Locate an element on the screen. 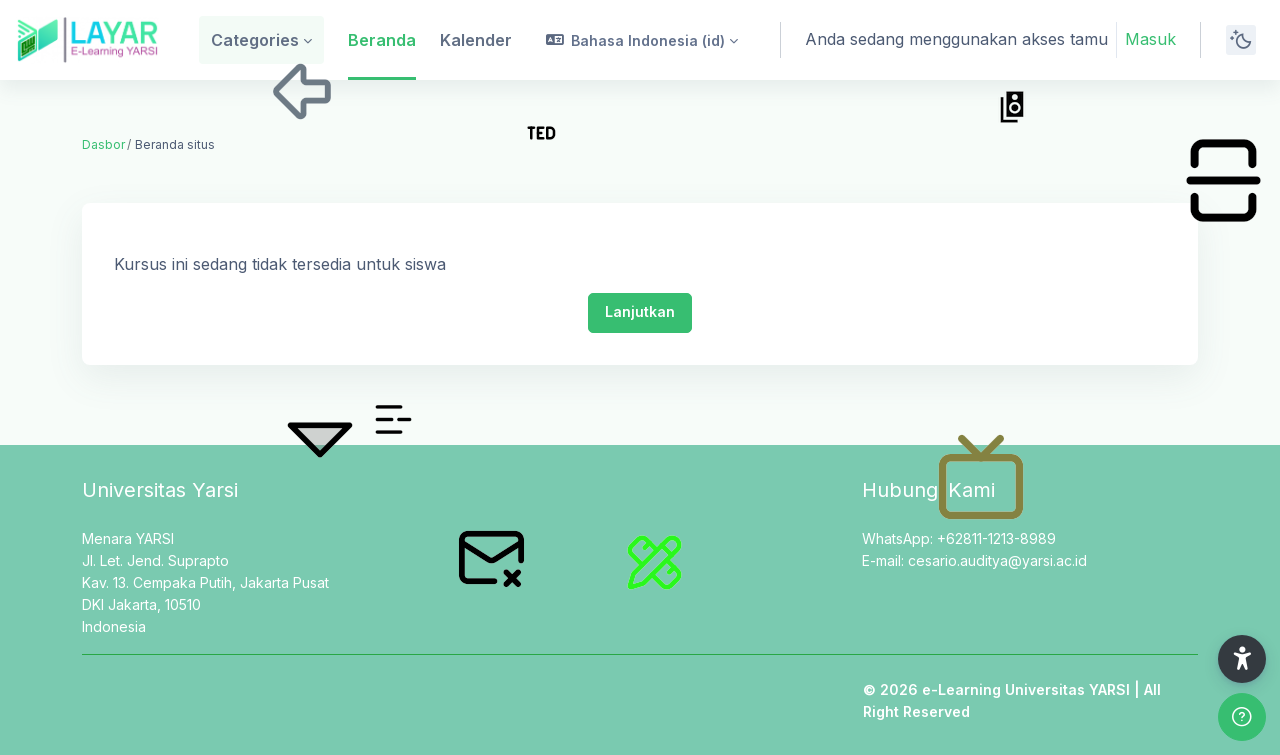 Image resolution: width=1280 pixels, height=755 pixels. access design or editing tools is located at coordinates (654, 562).